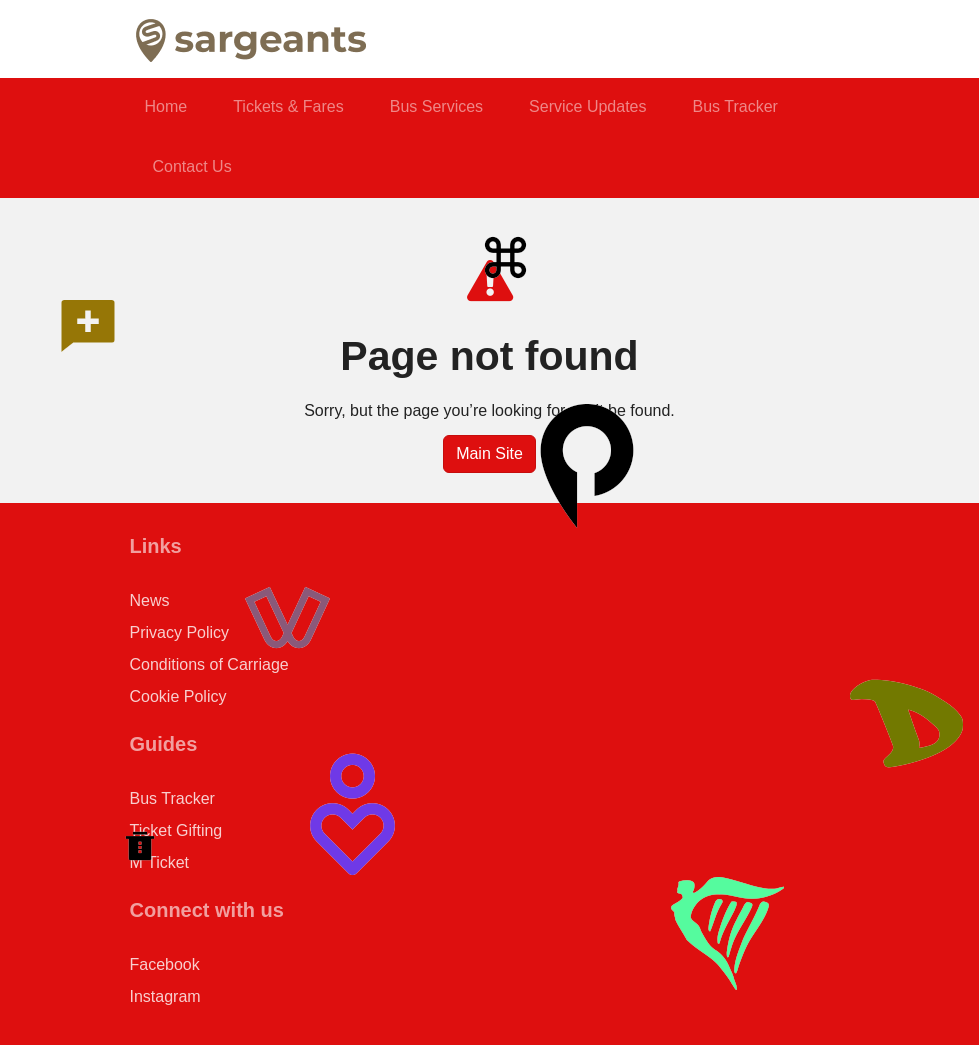  What do you see at coordinates (352, 815) in the screenshot?
I see `empathize or show compassion for others` at bounding box center [352, 815].